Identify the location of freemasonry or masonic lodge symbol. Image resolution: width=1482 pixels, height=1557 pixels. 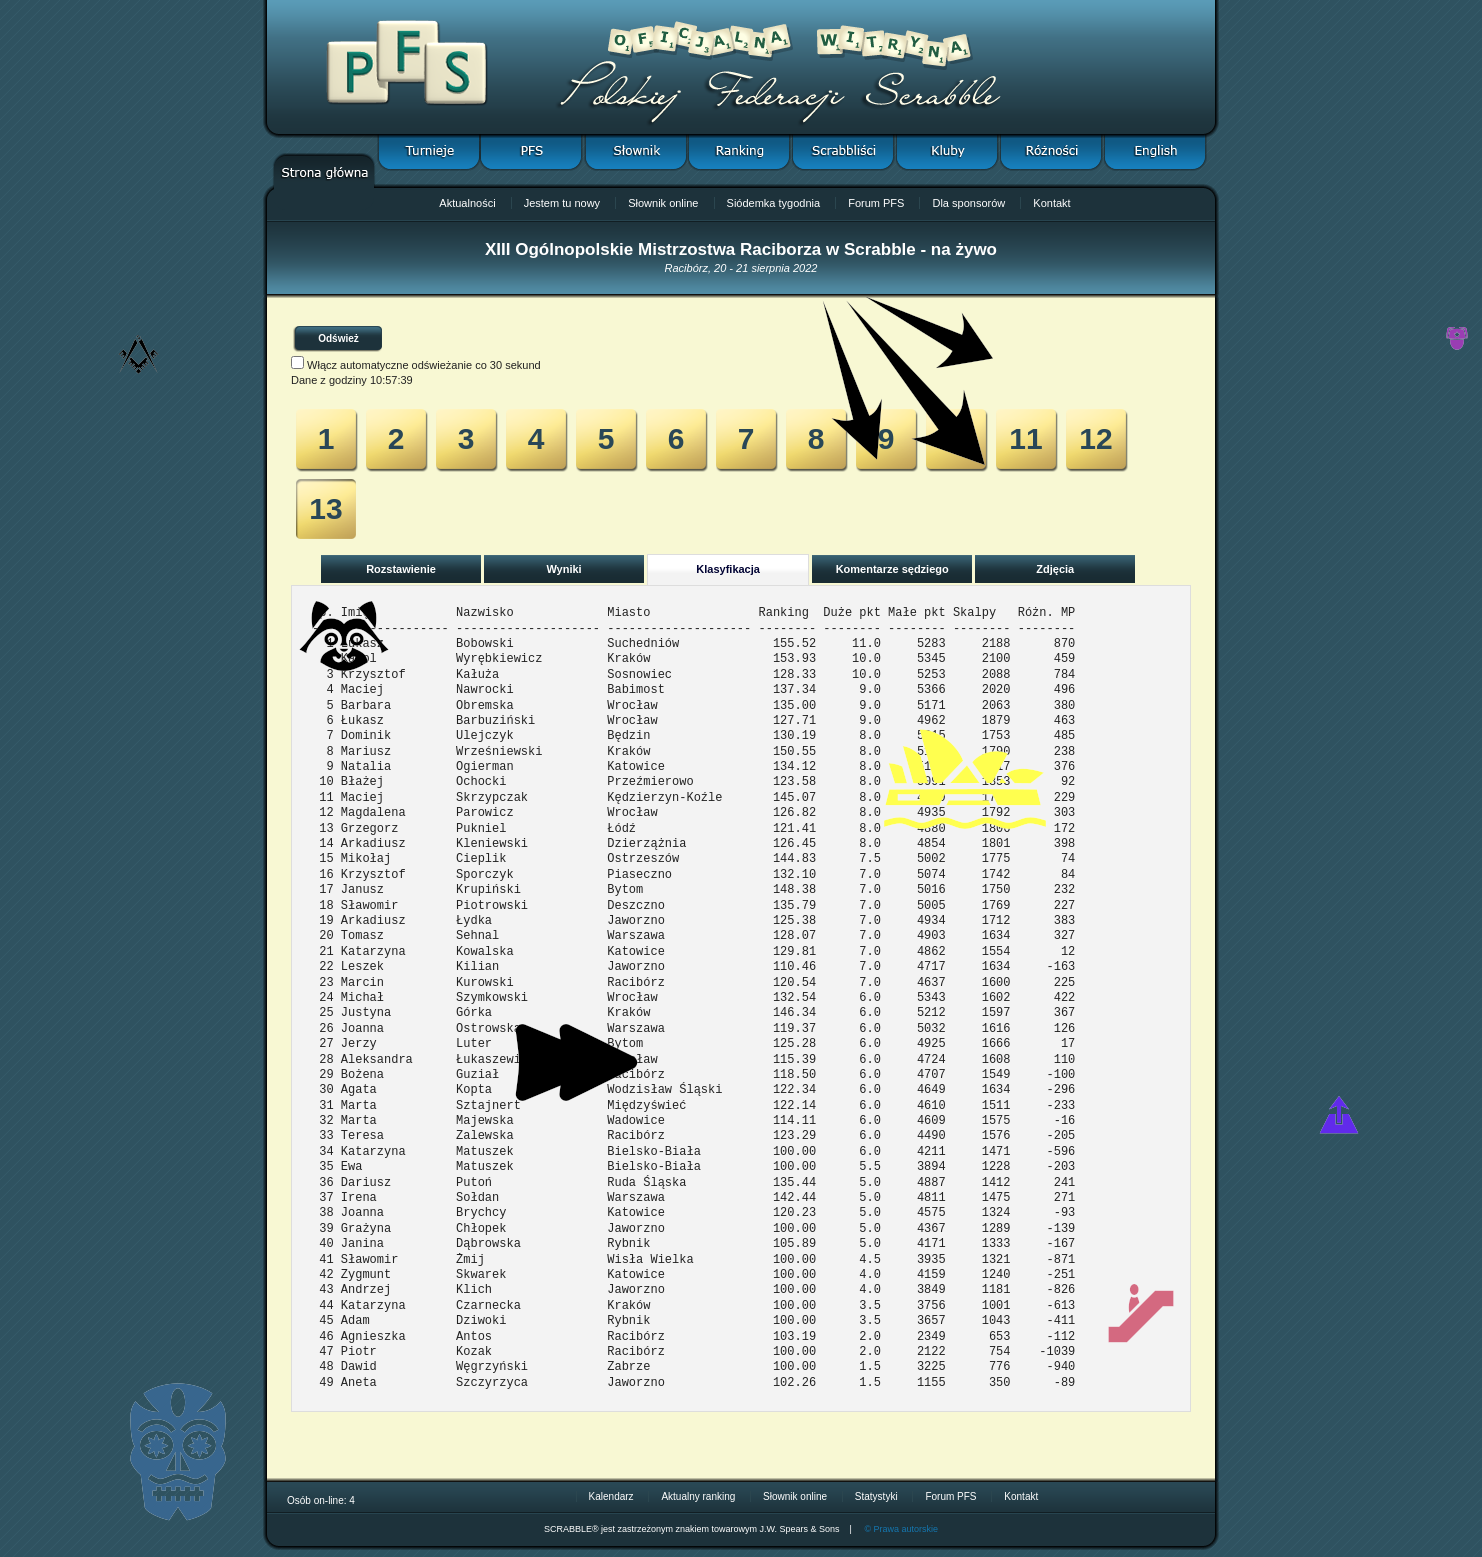
(138, 354).